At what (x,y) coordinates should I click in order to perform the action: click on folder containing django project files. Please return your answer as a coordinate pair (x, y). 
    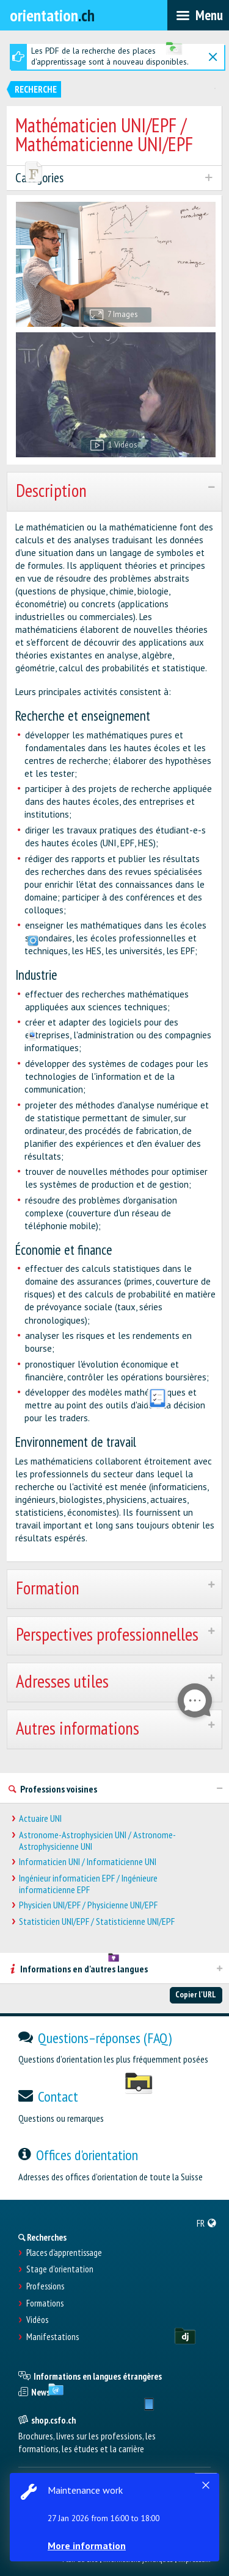
    Looking at the image, I should click on (185, 2336).